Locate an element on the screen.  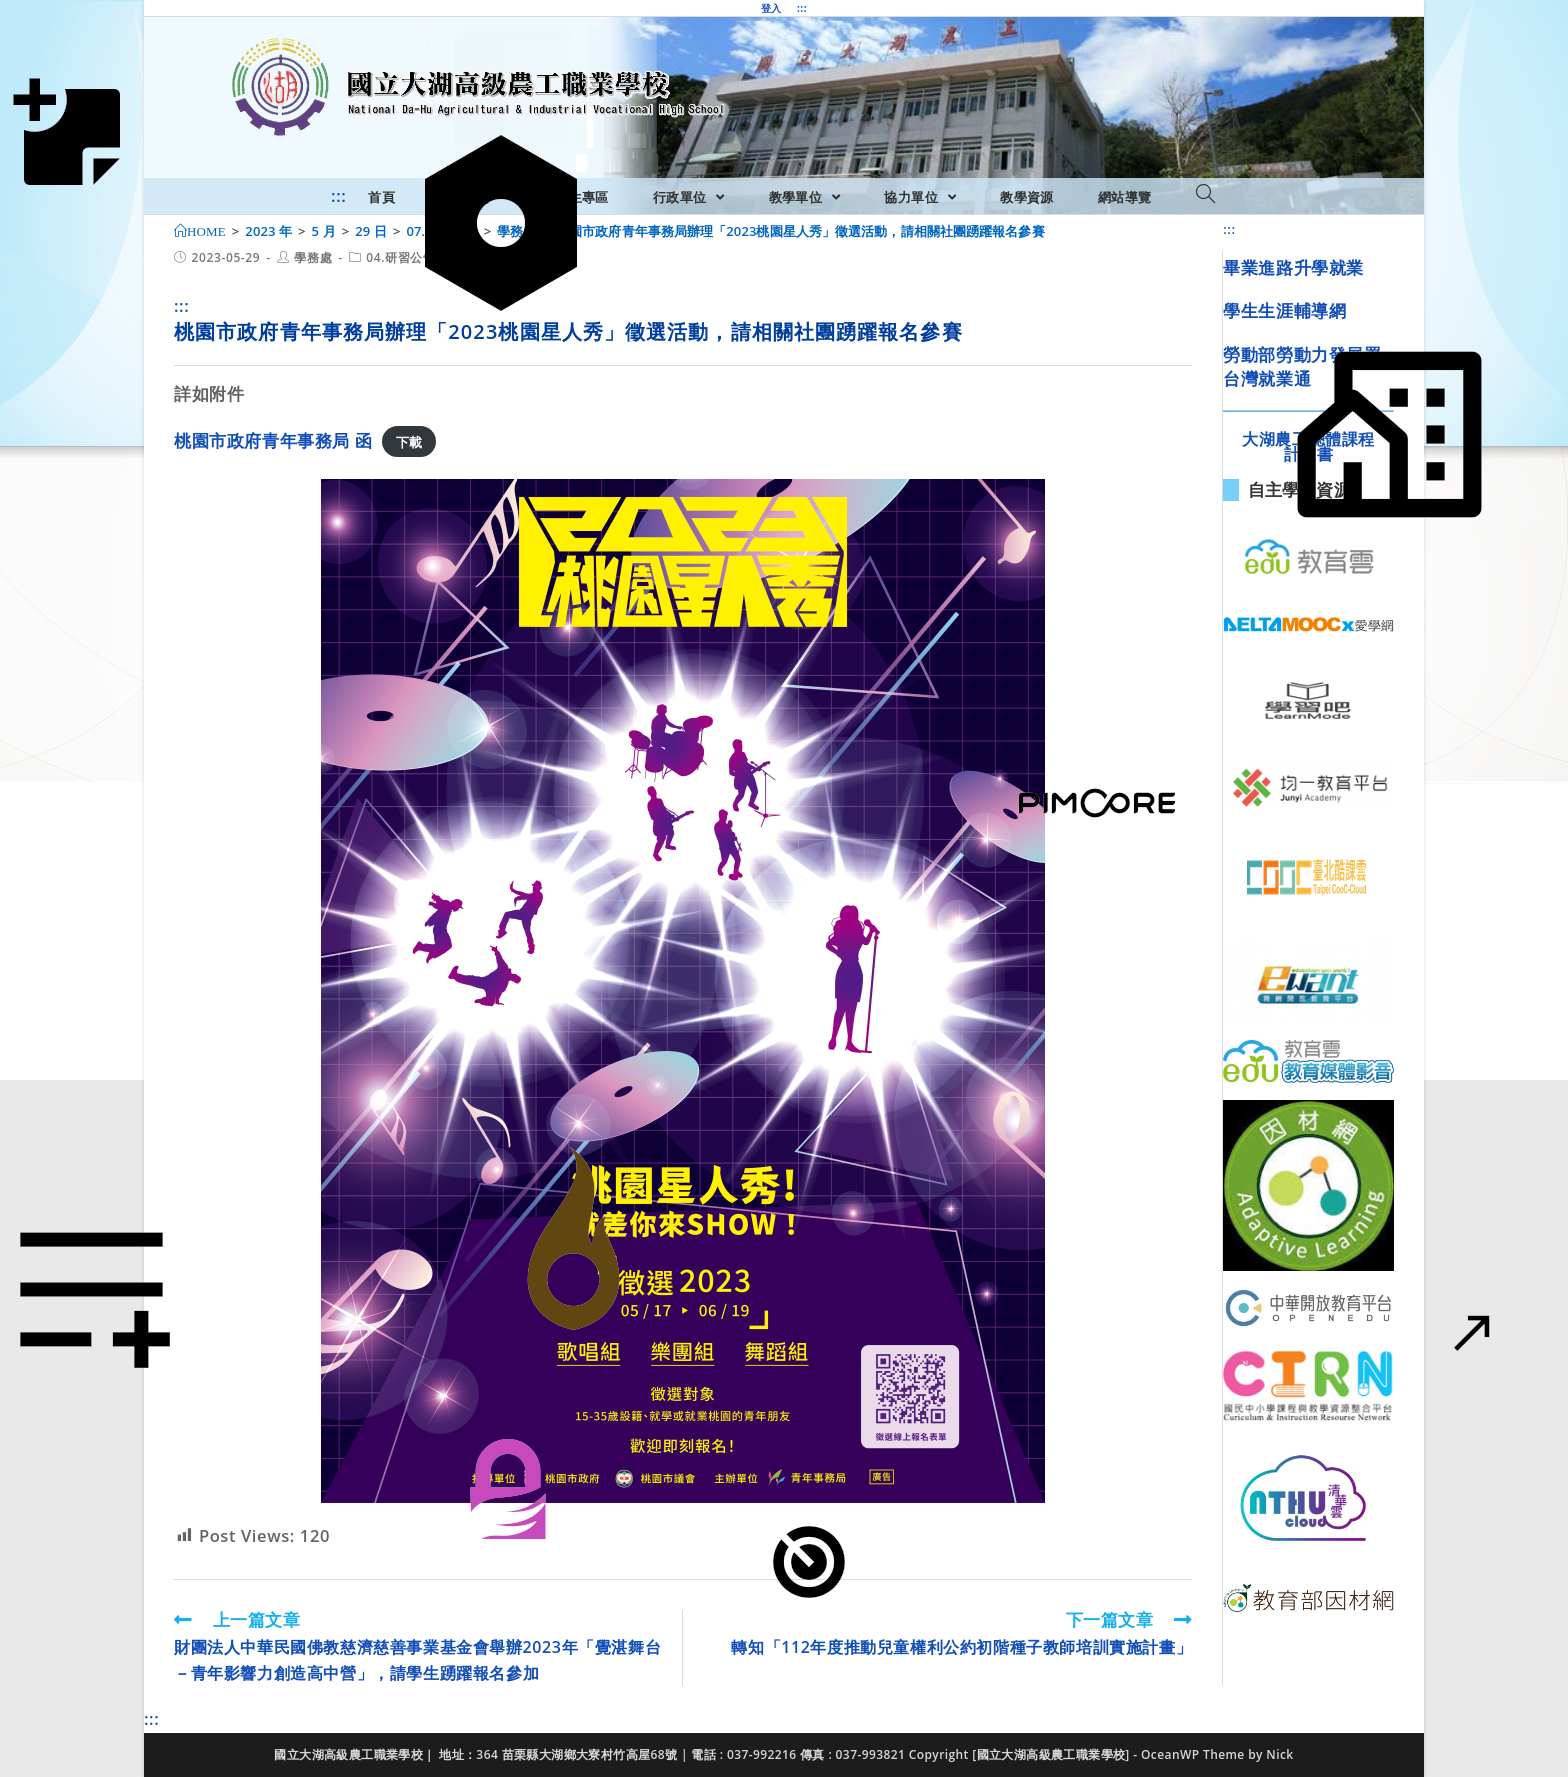
open link in new tab or external window is located at coordinates (1472, 1332).